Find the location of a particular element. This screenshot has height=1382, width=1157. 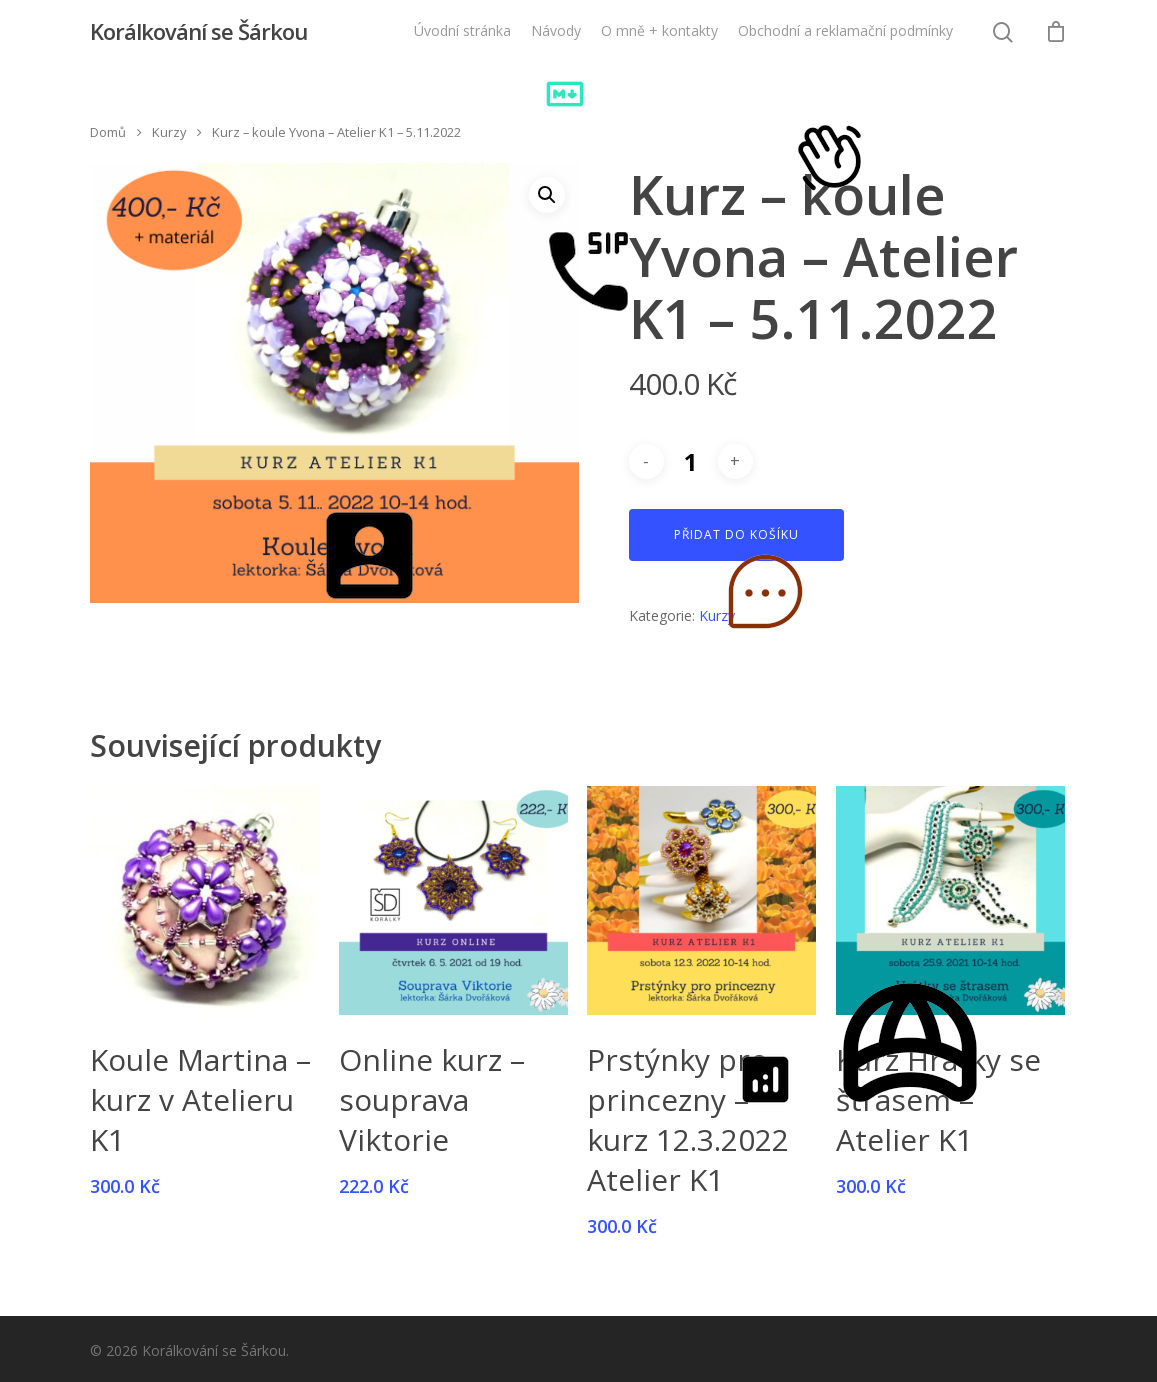

send a greeting or say hello is located at coordinates (829, 156).